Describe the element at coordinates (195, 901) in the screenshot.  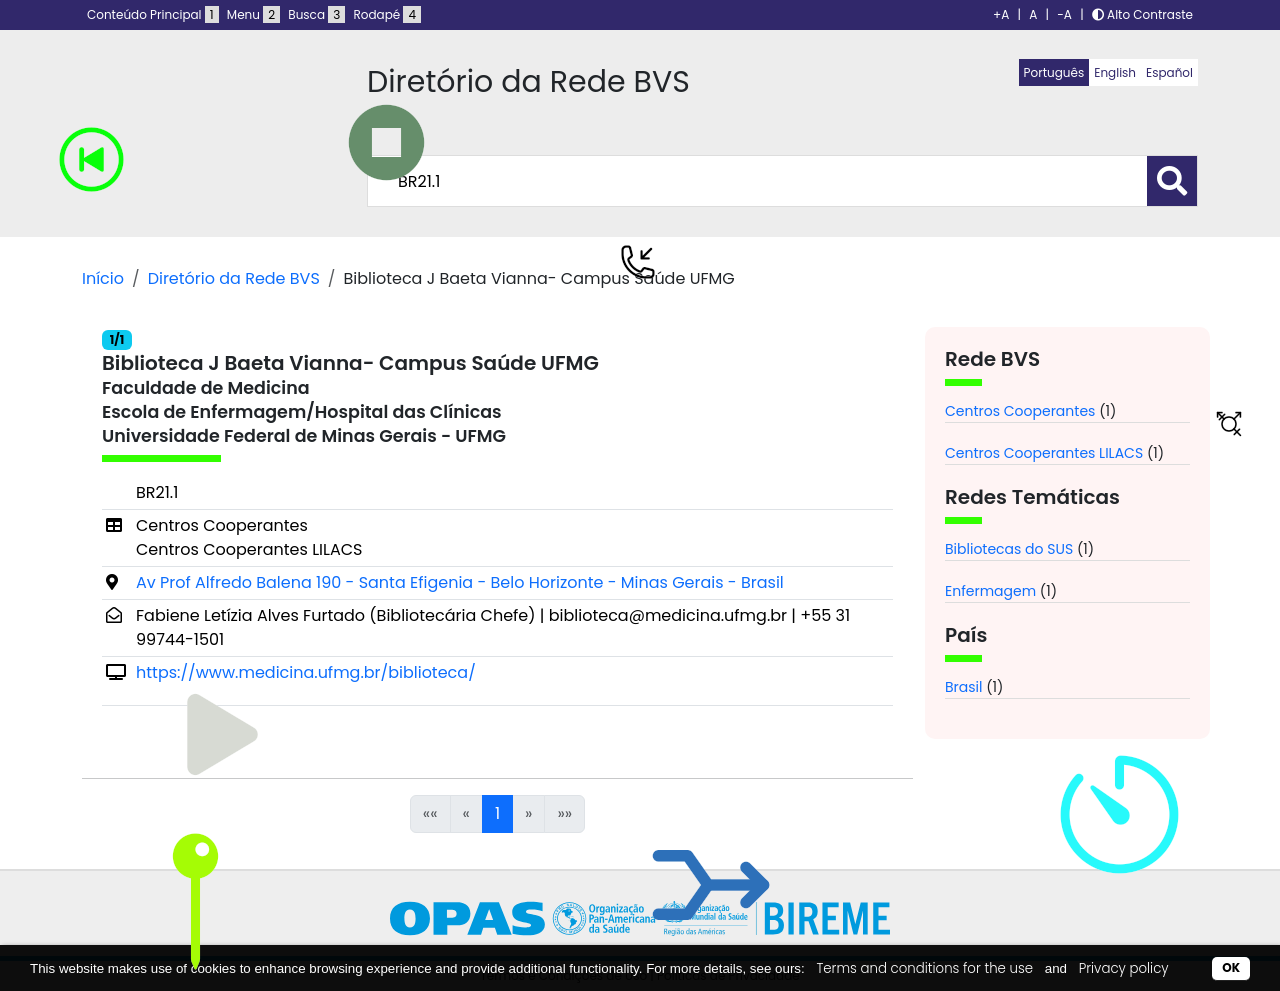
I see `pin an item to keep it visible` at that location.